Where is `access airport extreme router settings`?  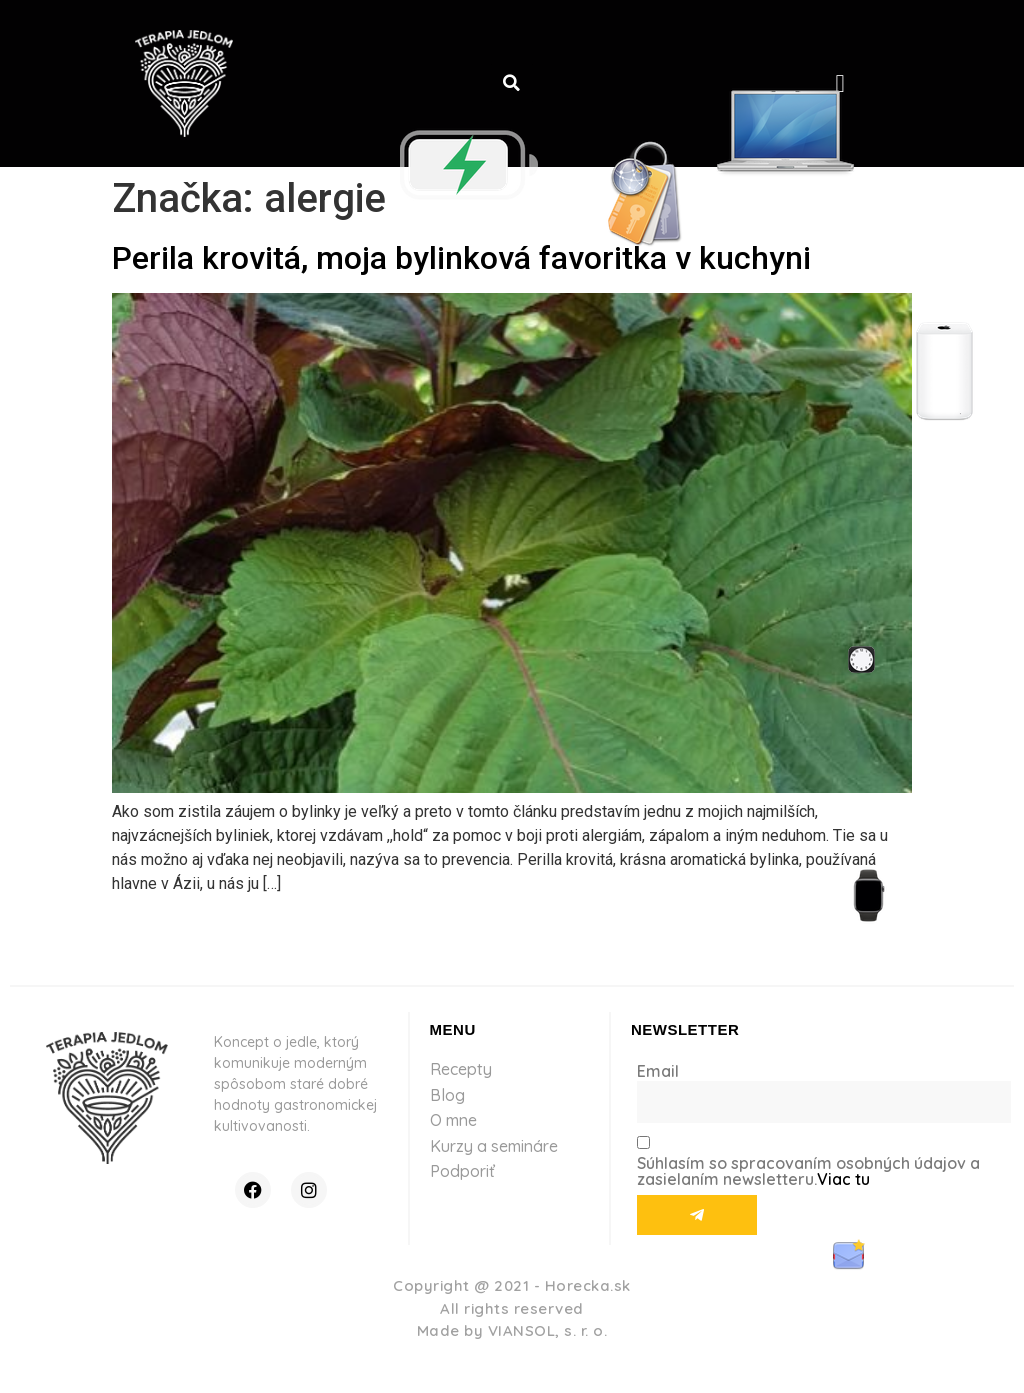
access airport extreme router settings is located at coordinates (945, 369).